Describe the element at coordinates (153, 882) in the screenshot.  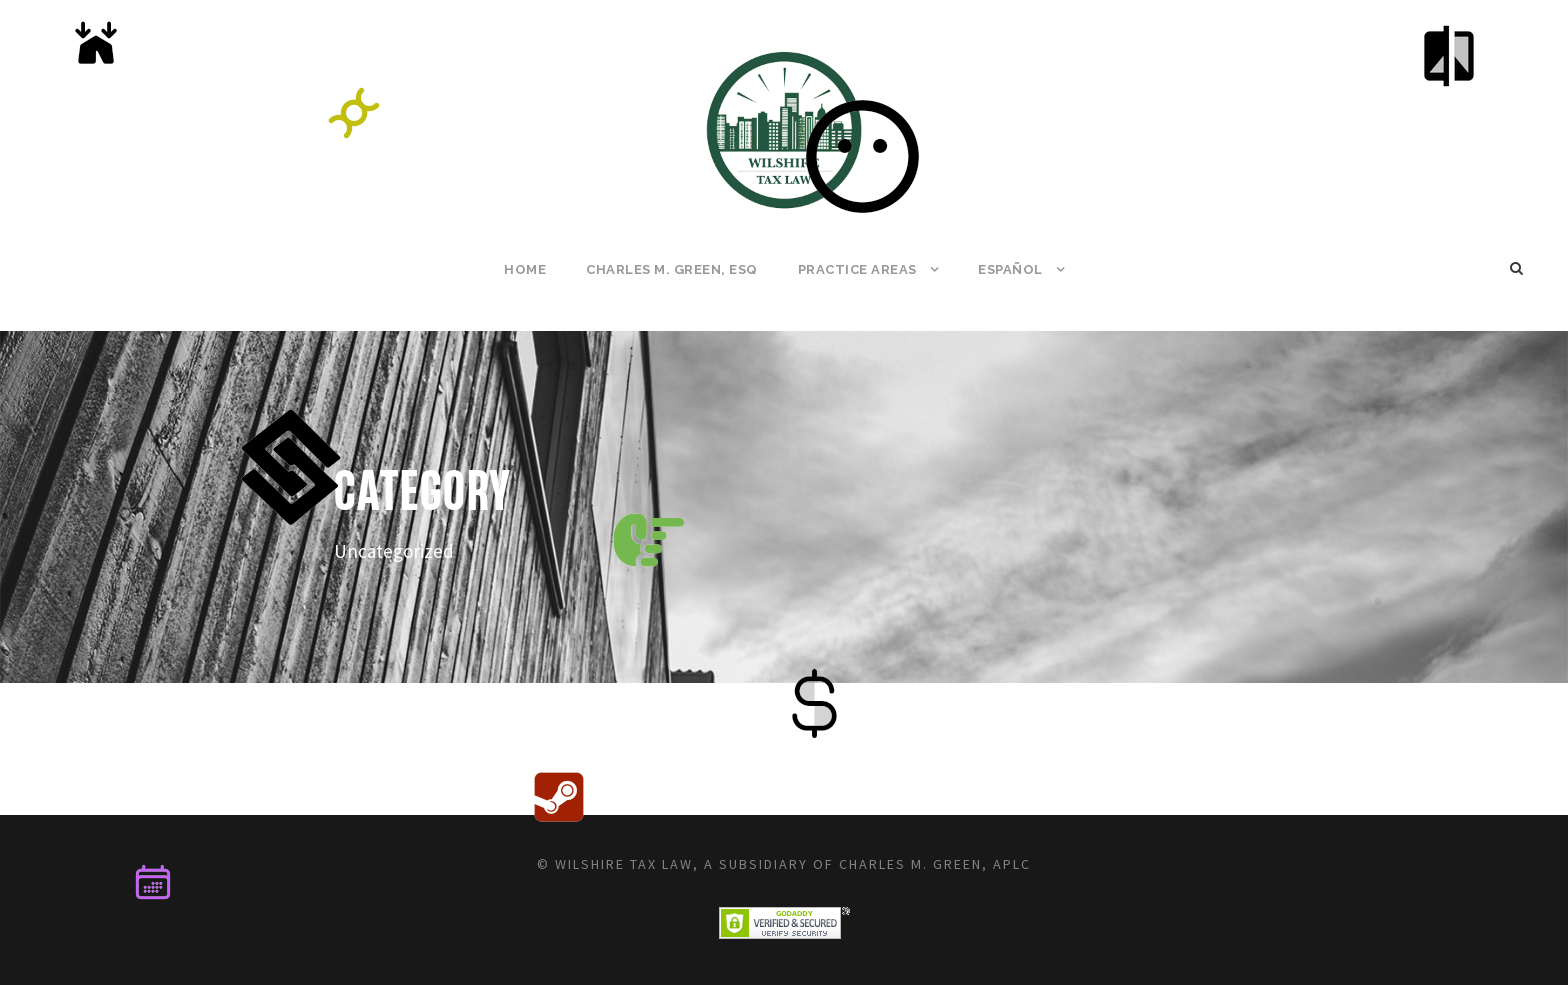
I see `view calendar with scheduled events` at that location.